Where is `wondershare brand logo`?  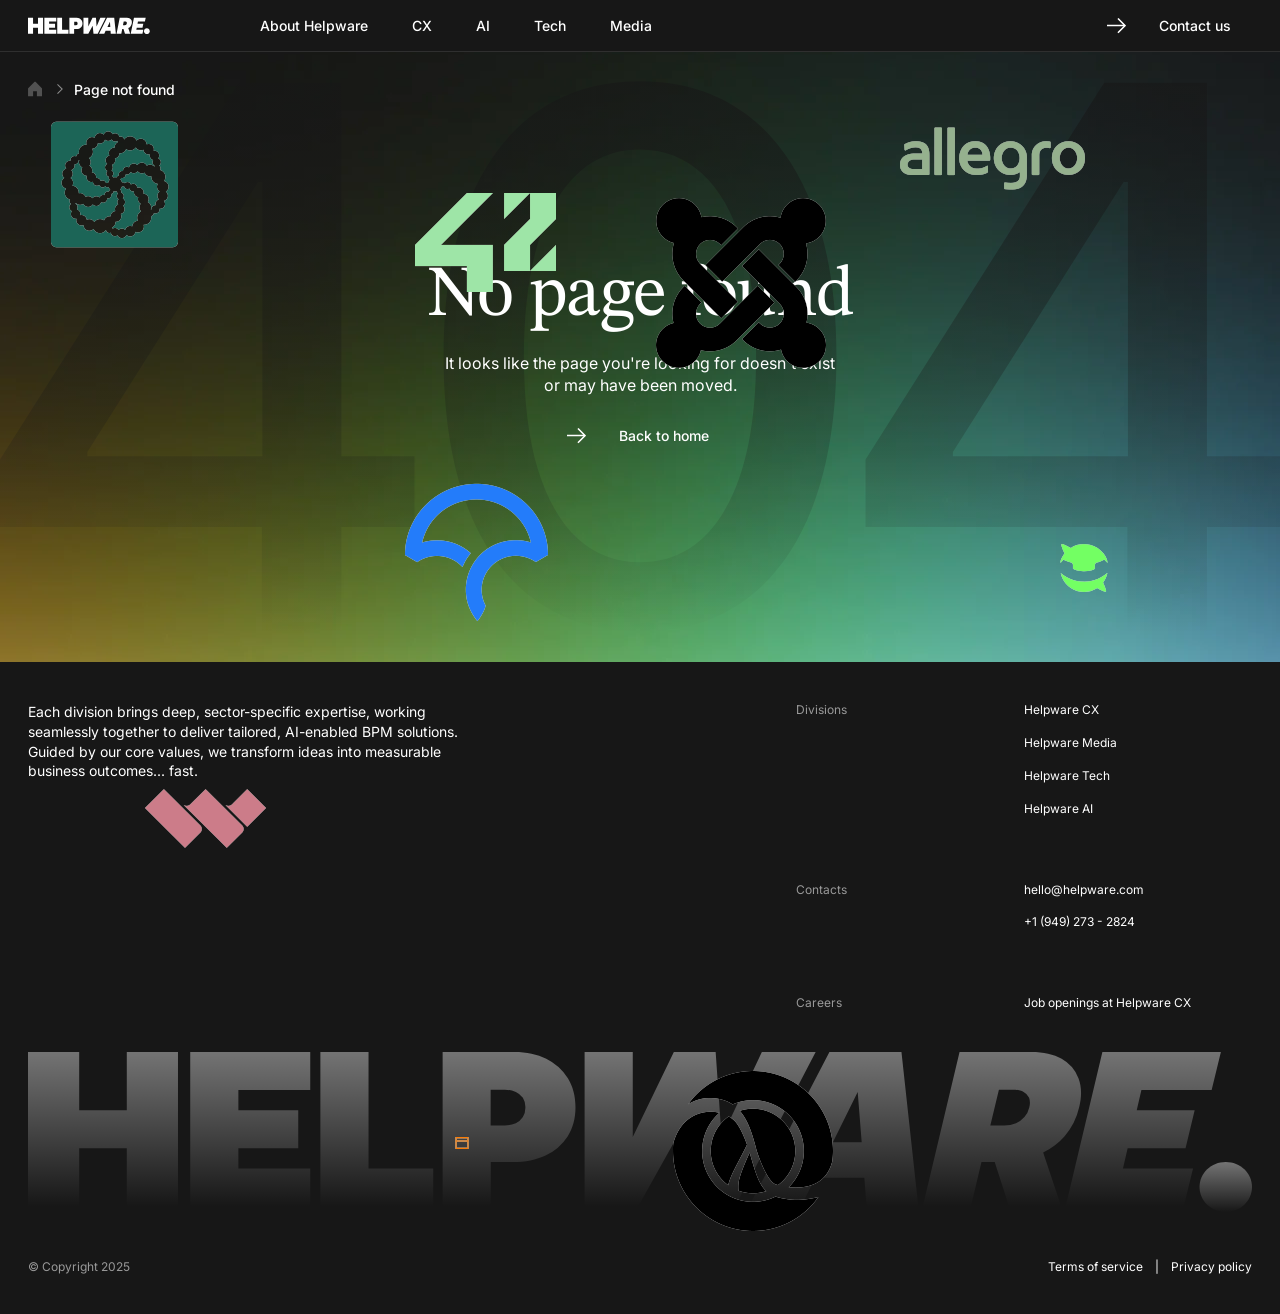 wondershare brand logo is located at coordinates (205, 818).